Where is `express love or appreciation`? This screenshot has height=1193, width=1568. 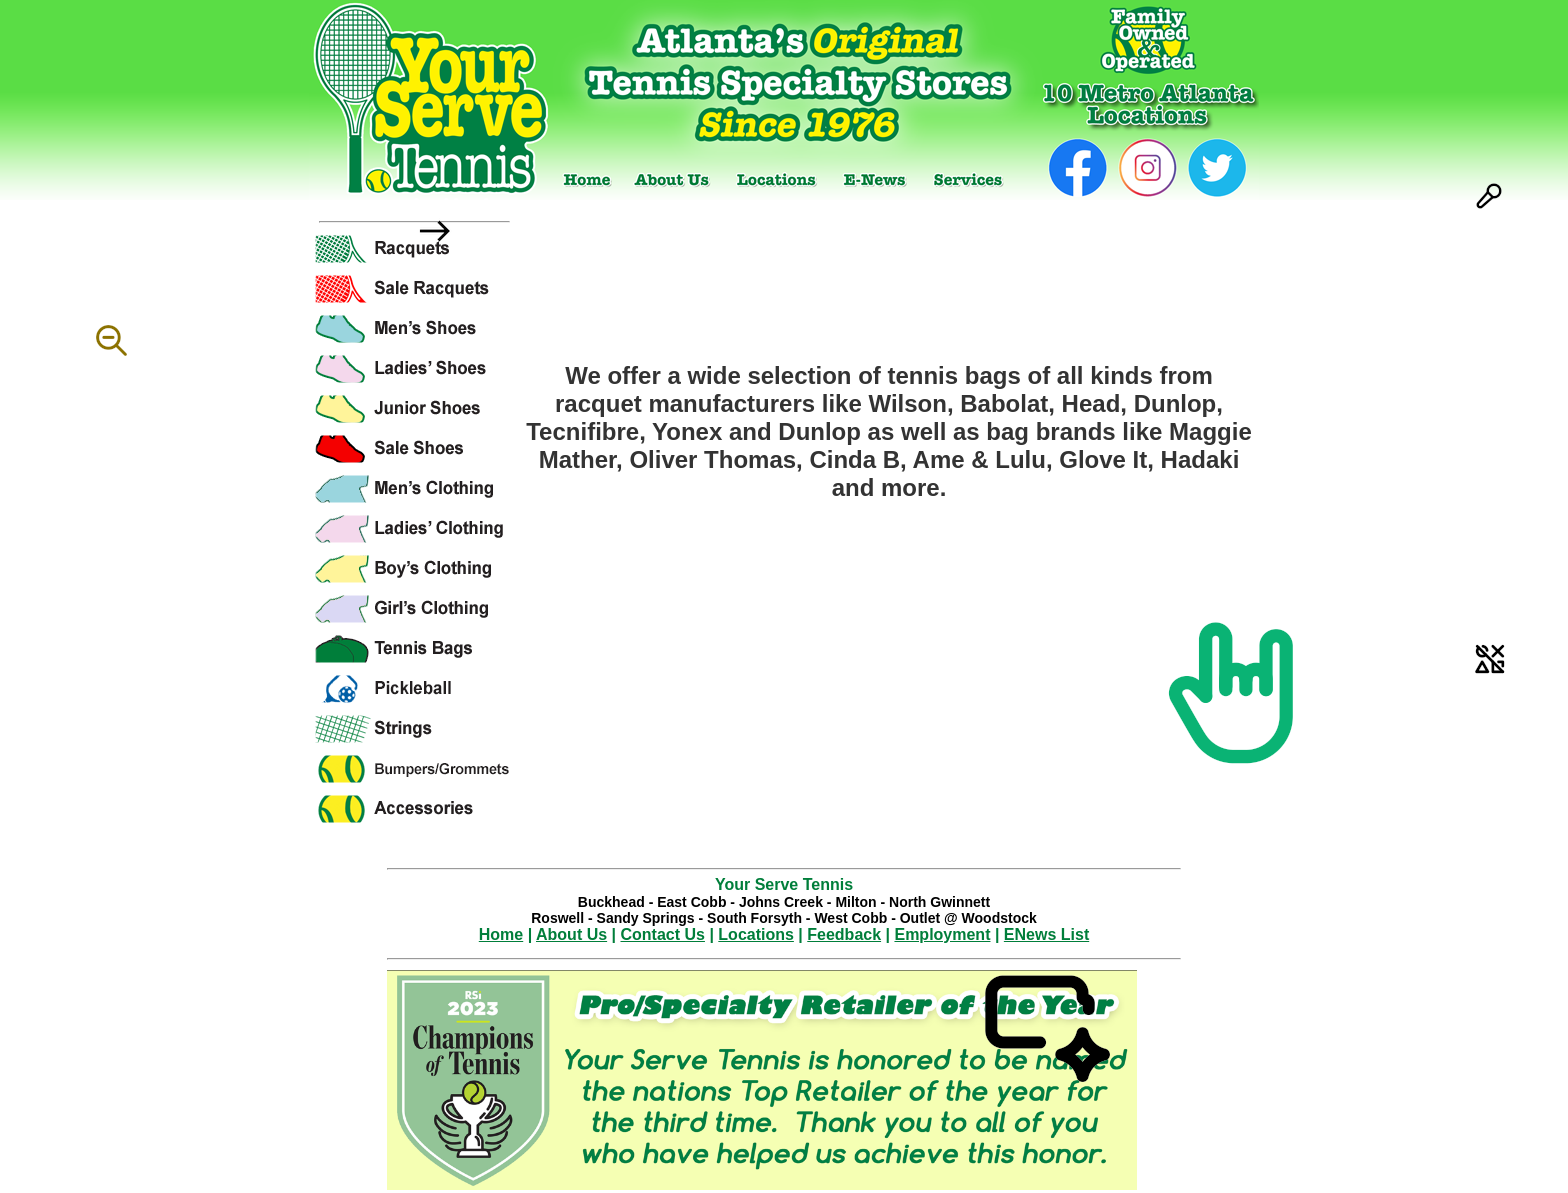
express love or appreciation is located at coordinates (1232, 689).